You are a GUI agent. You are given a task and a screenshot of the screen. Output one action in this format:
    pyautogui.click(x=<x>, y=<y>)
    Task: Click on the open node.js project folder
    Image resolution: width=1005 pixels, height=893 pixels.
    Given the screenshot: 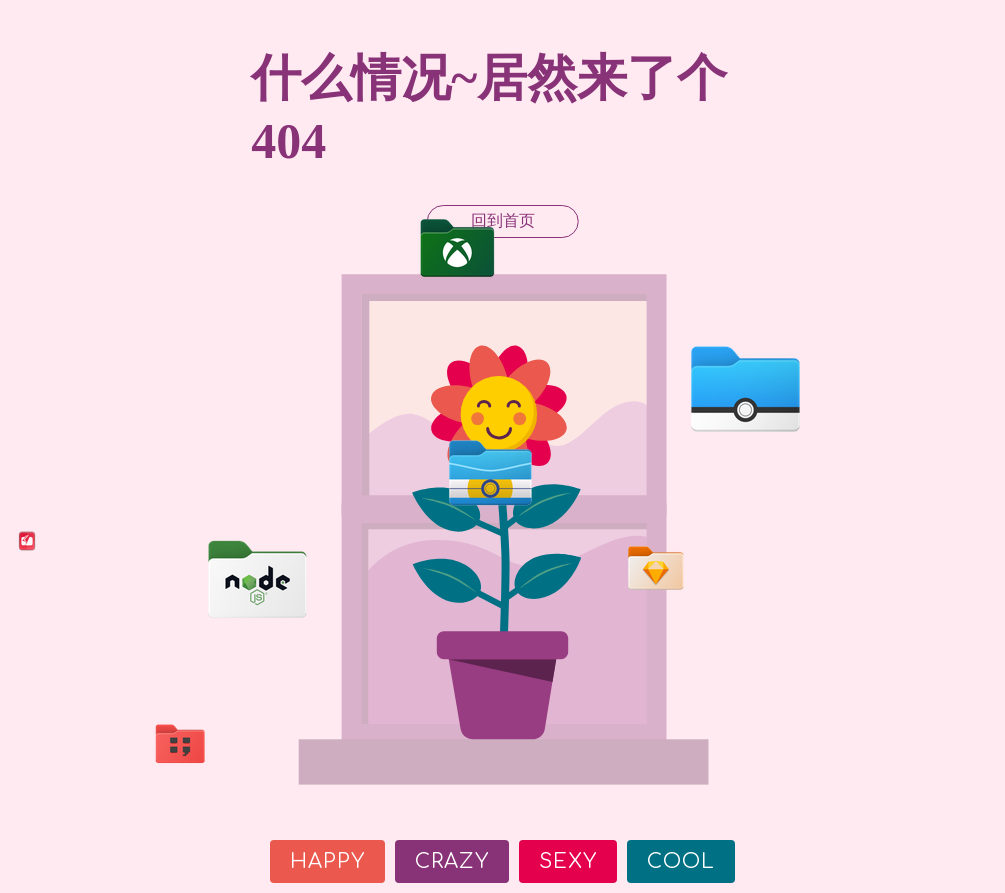 What is the action you would take?
    pyautogui.click(x=257, y=582)
    